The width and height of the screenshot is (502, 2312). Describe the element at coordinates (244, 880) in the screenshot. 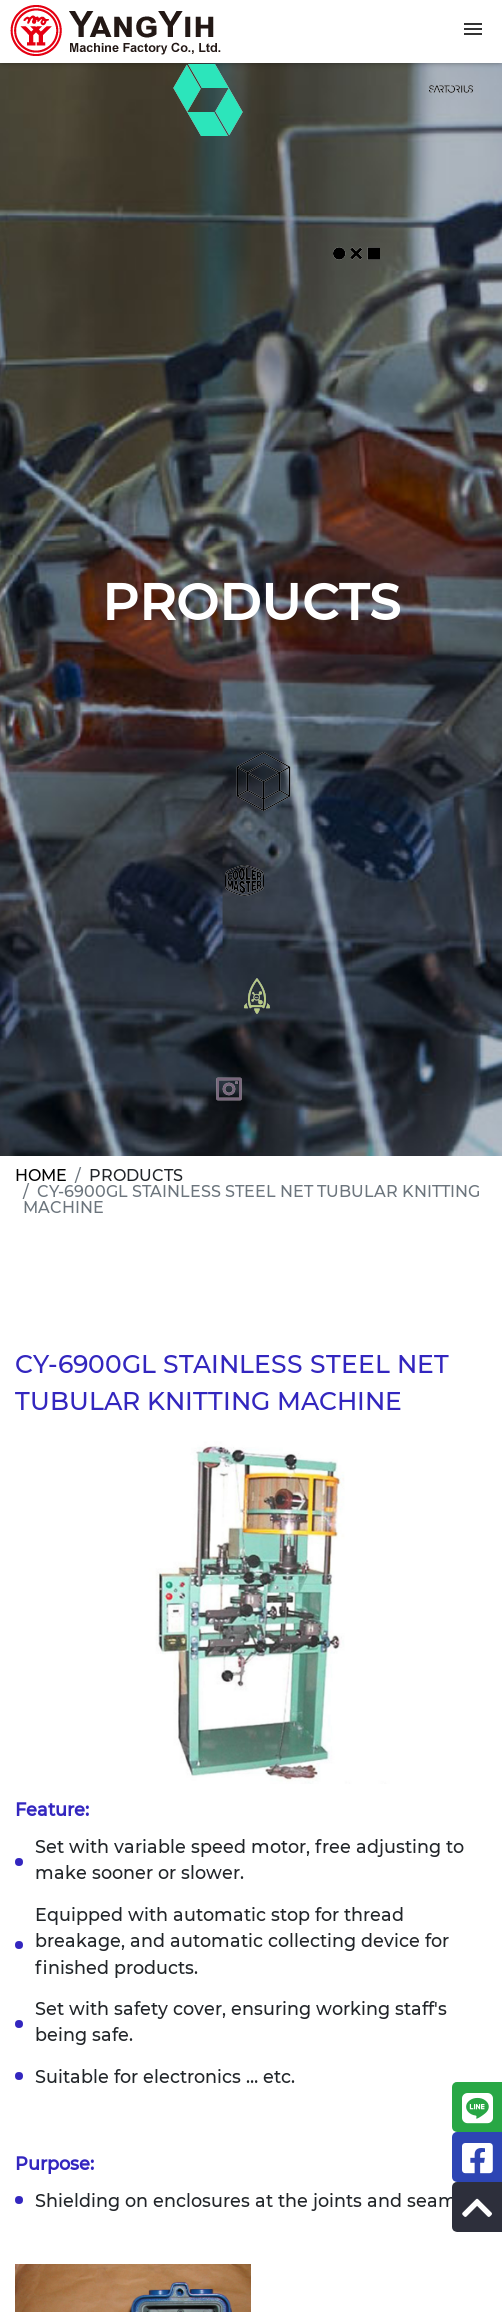

I see `Cooler Master brand logo` at that location.